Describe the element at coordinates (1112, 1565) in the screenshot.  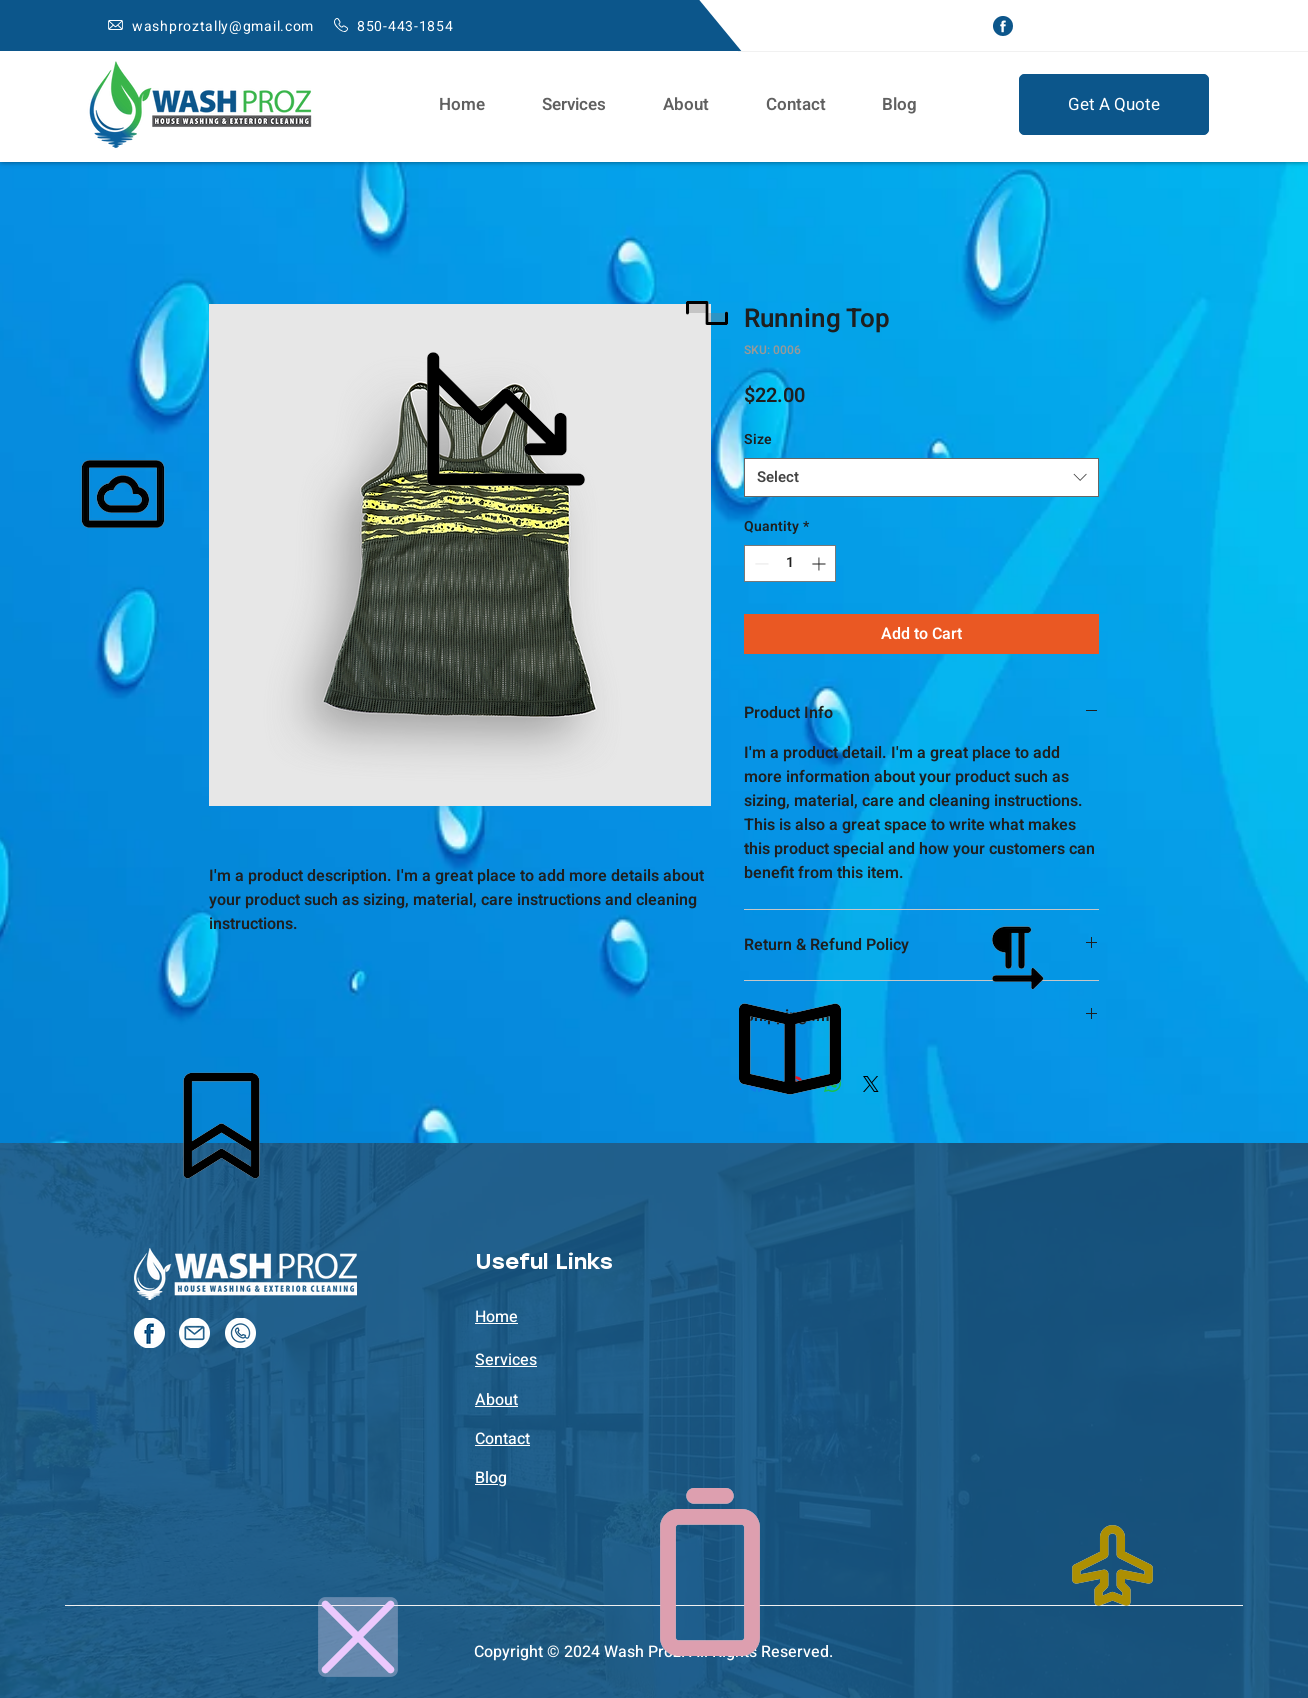
I see `enable airplane mode` at that location.